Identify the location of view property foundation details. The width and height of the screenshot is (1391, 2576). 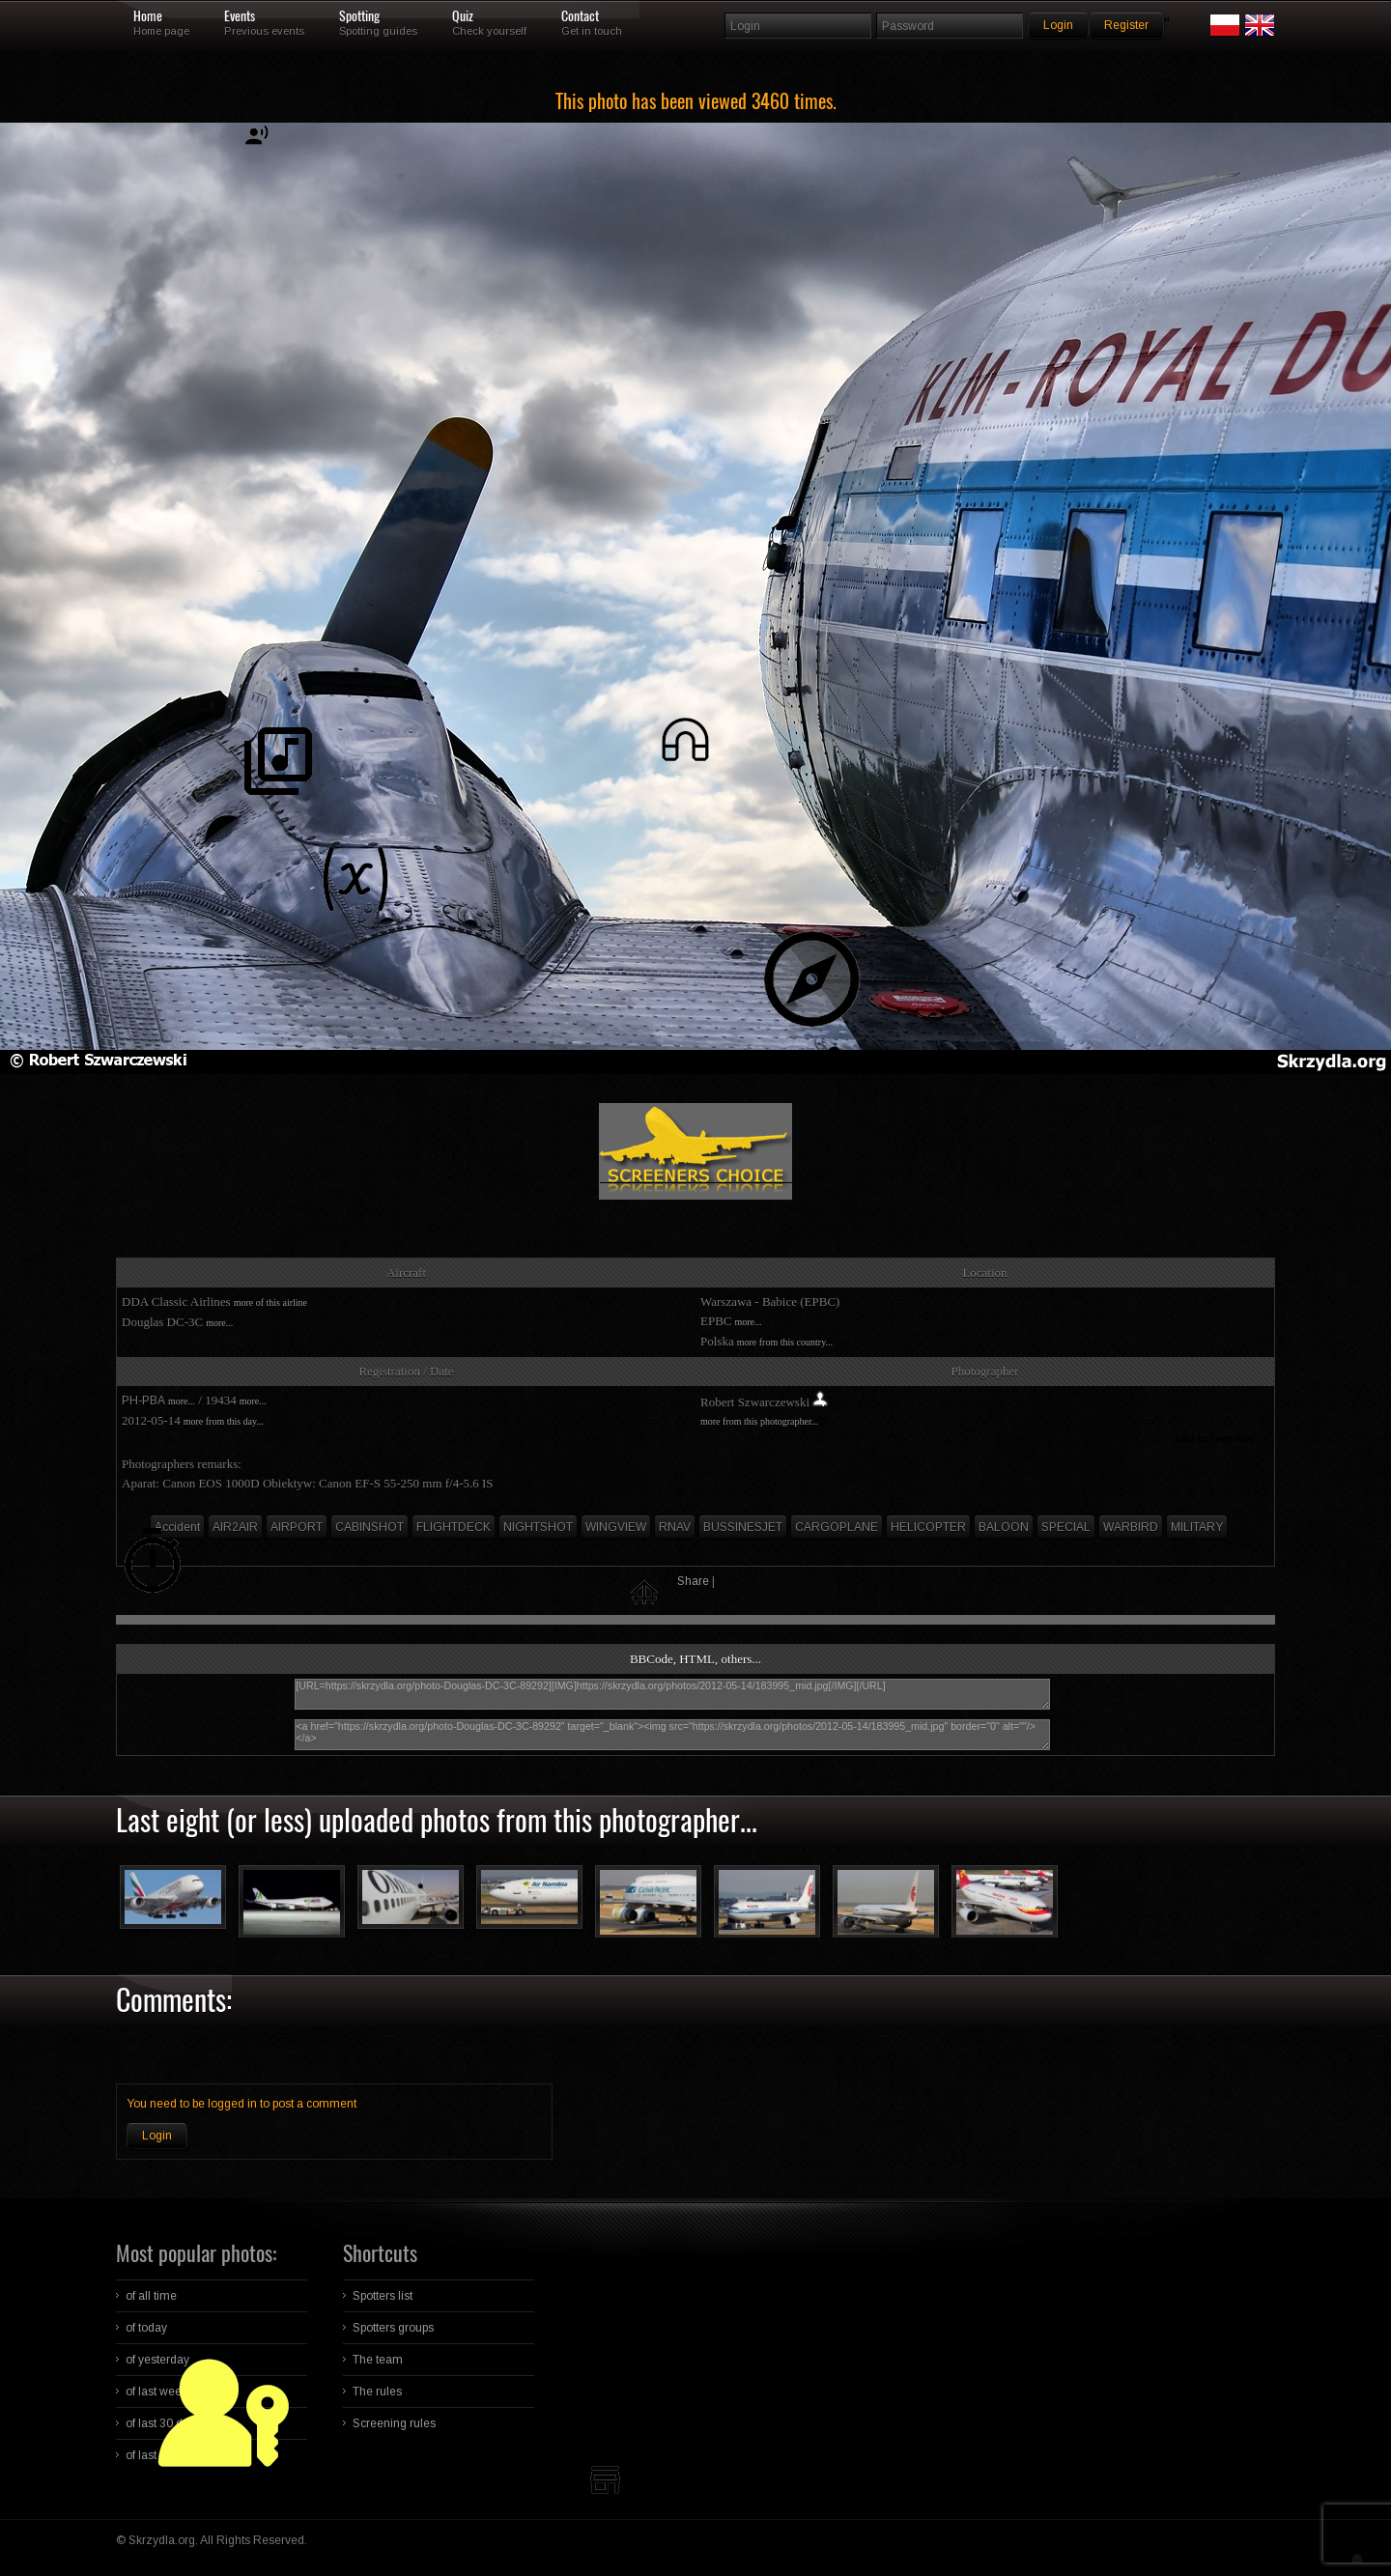
(644, 1593).